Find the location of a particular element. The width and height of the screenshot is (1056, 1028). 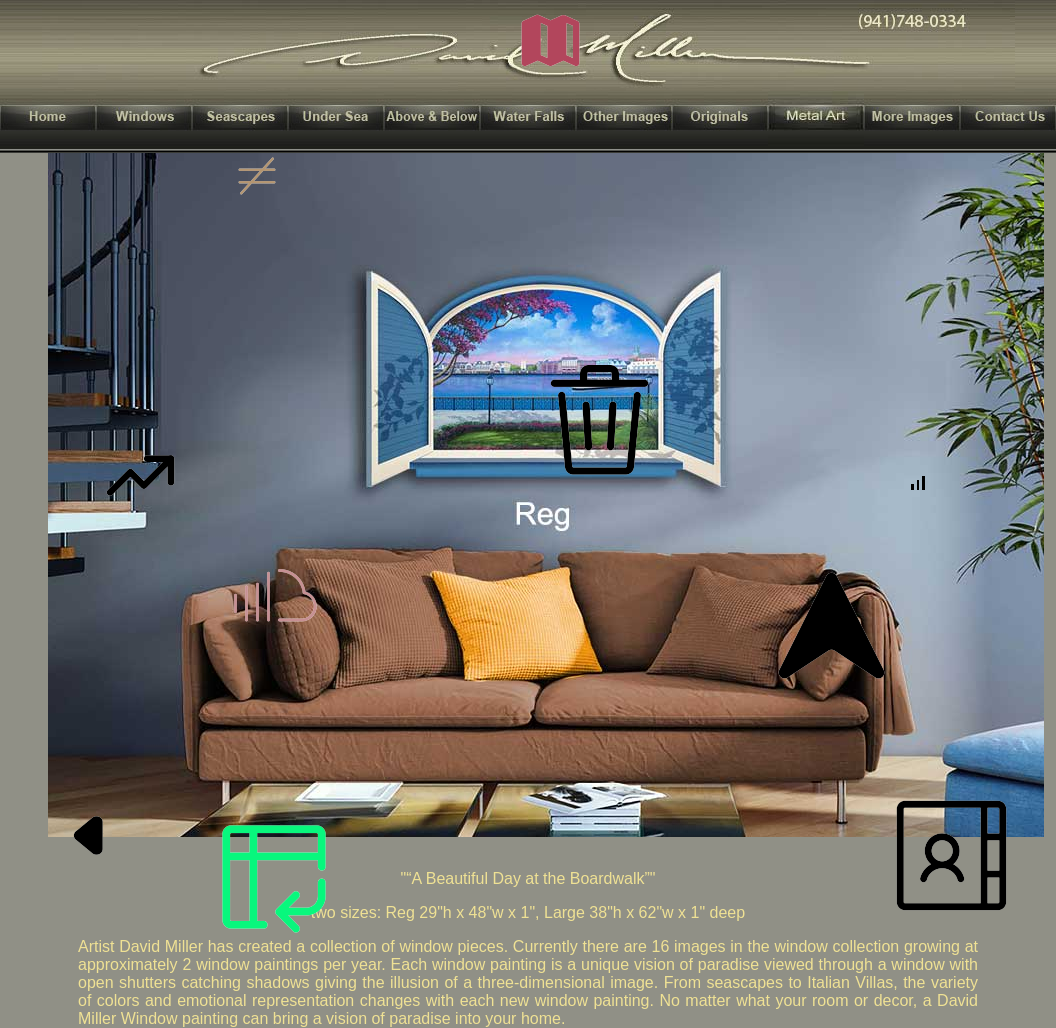

indicates values are not equal or mismatched is located at coordinates (257, 176).